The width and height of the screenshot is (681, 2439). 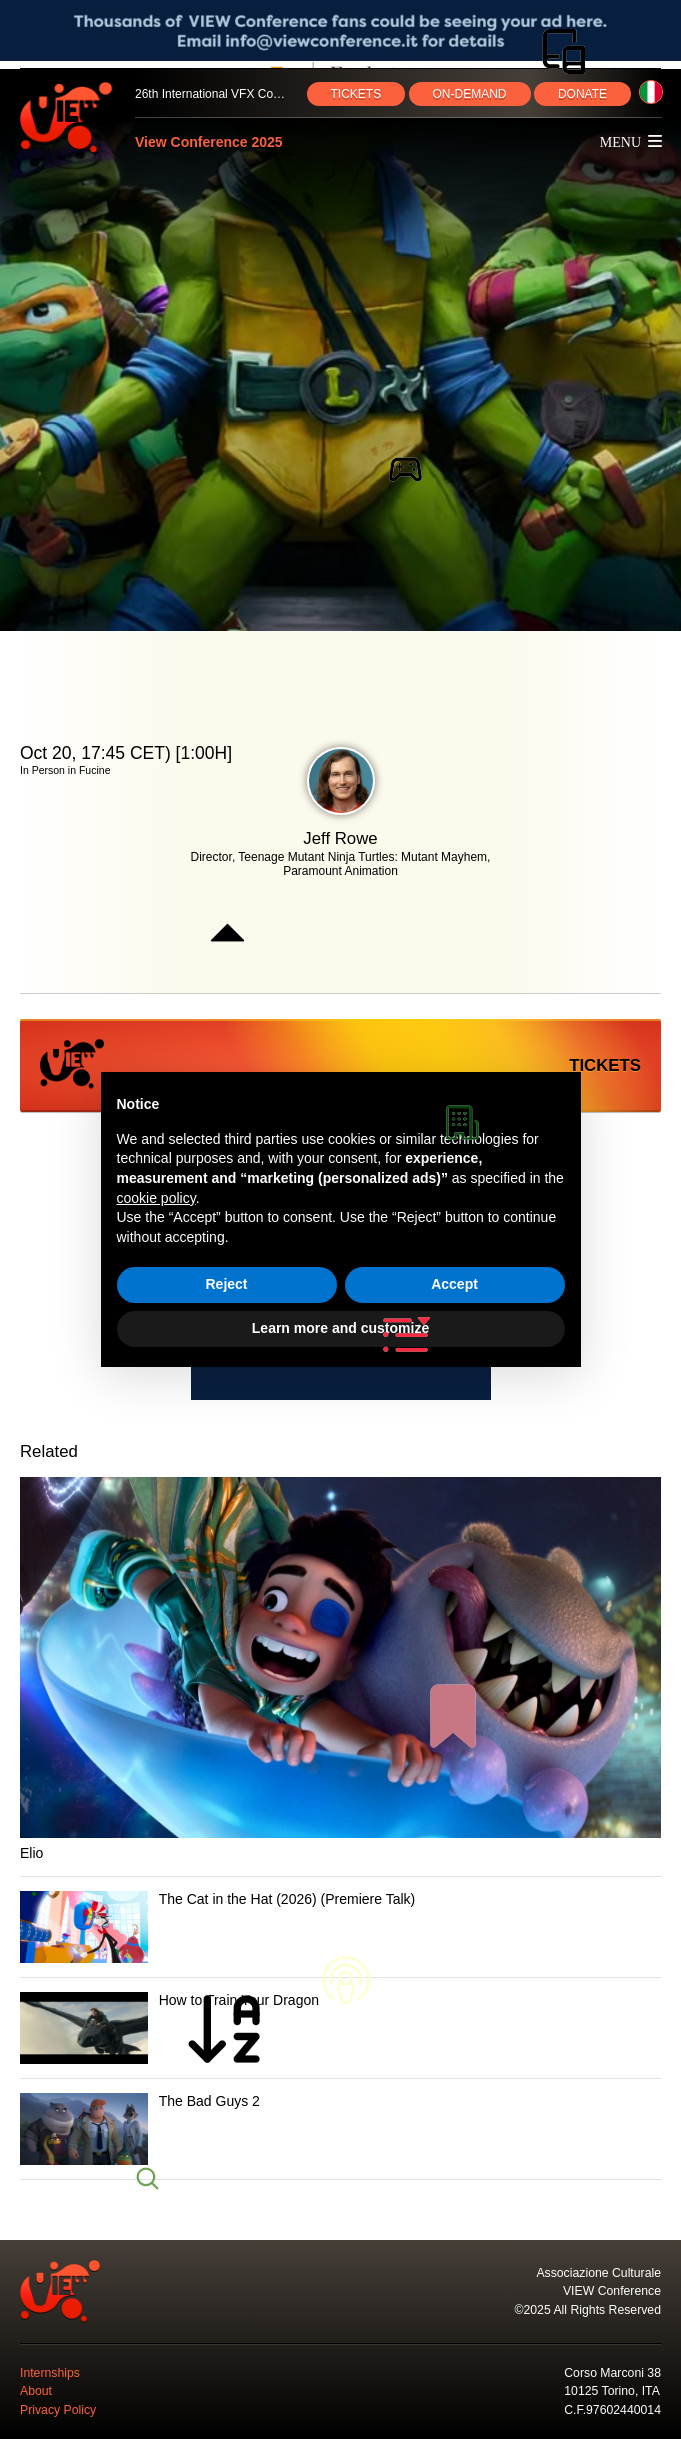 What do you see at coordinates (147, 2178) in the screenshot?
I see `search for content or items` at bounding box center [147, 2178].